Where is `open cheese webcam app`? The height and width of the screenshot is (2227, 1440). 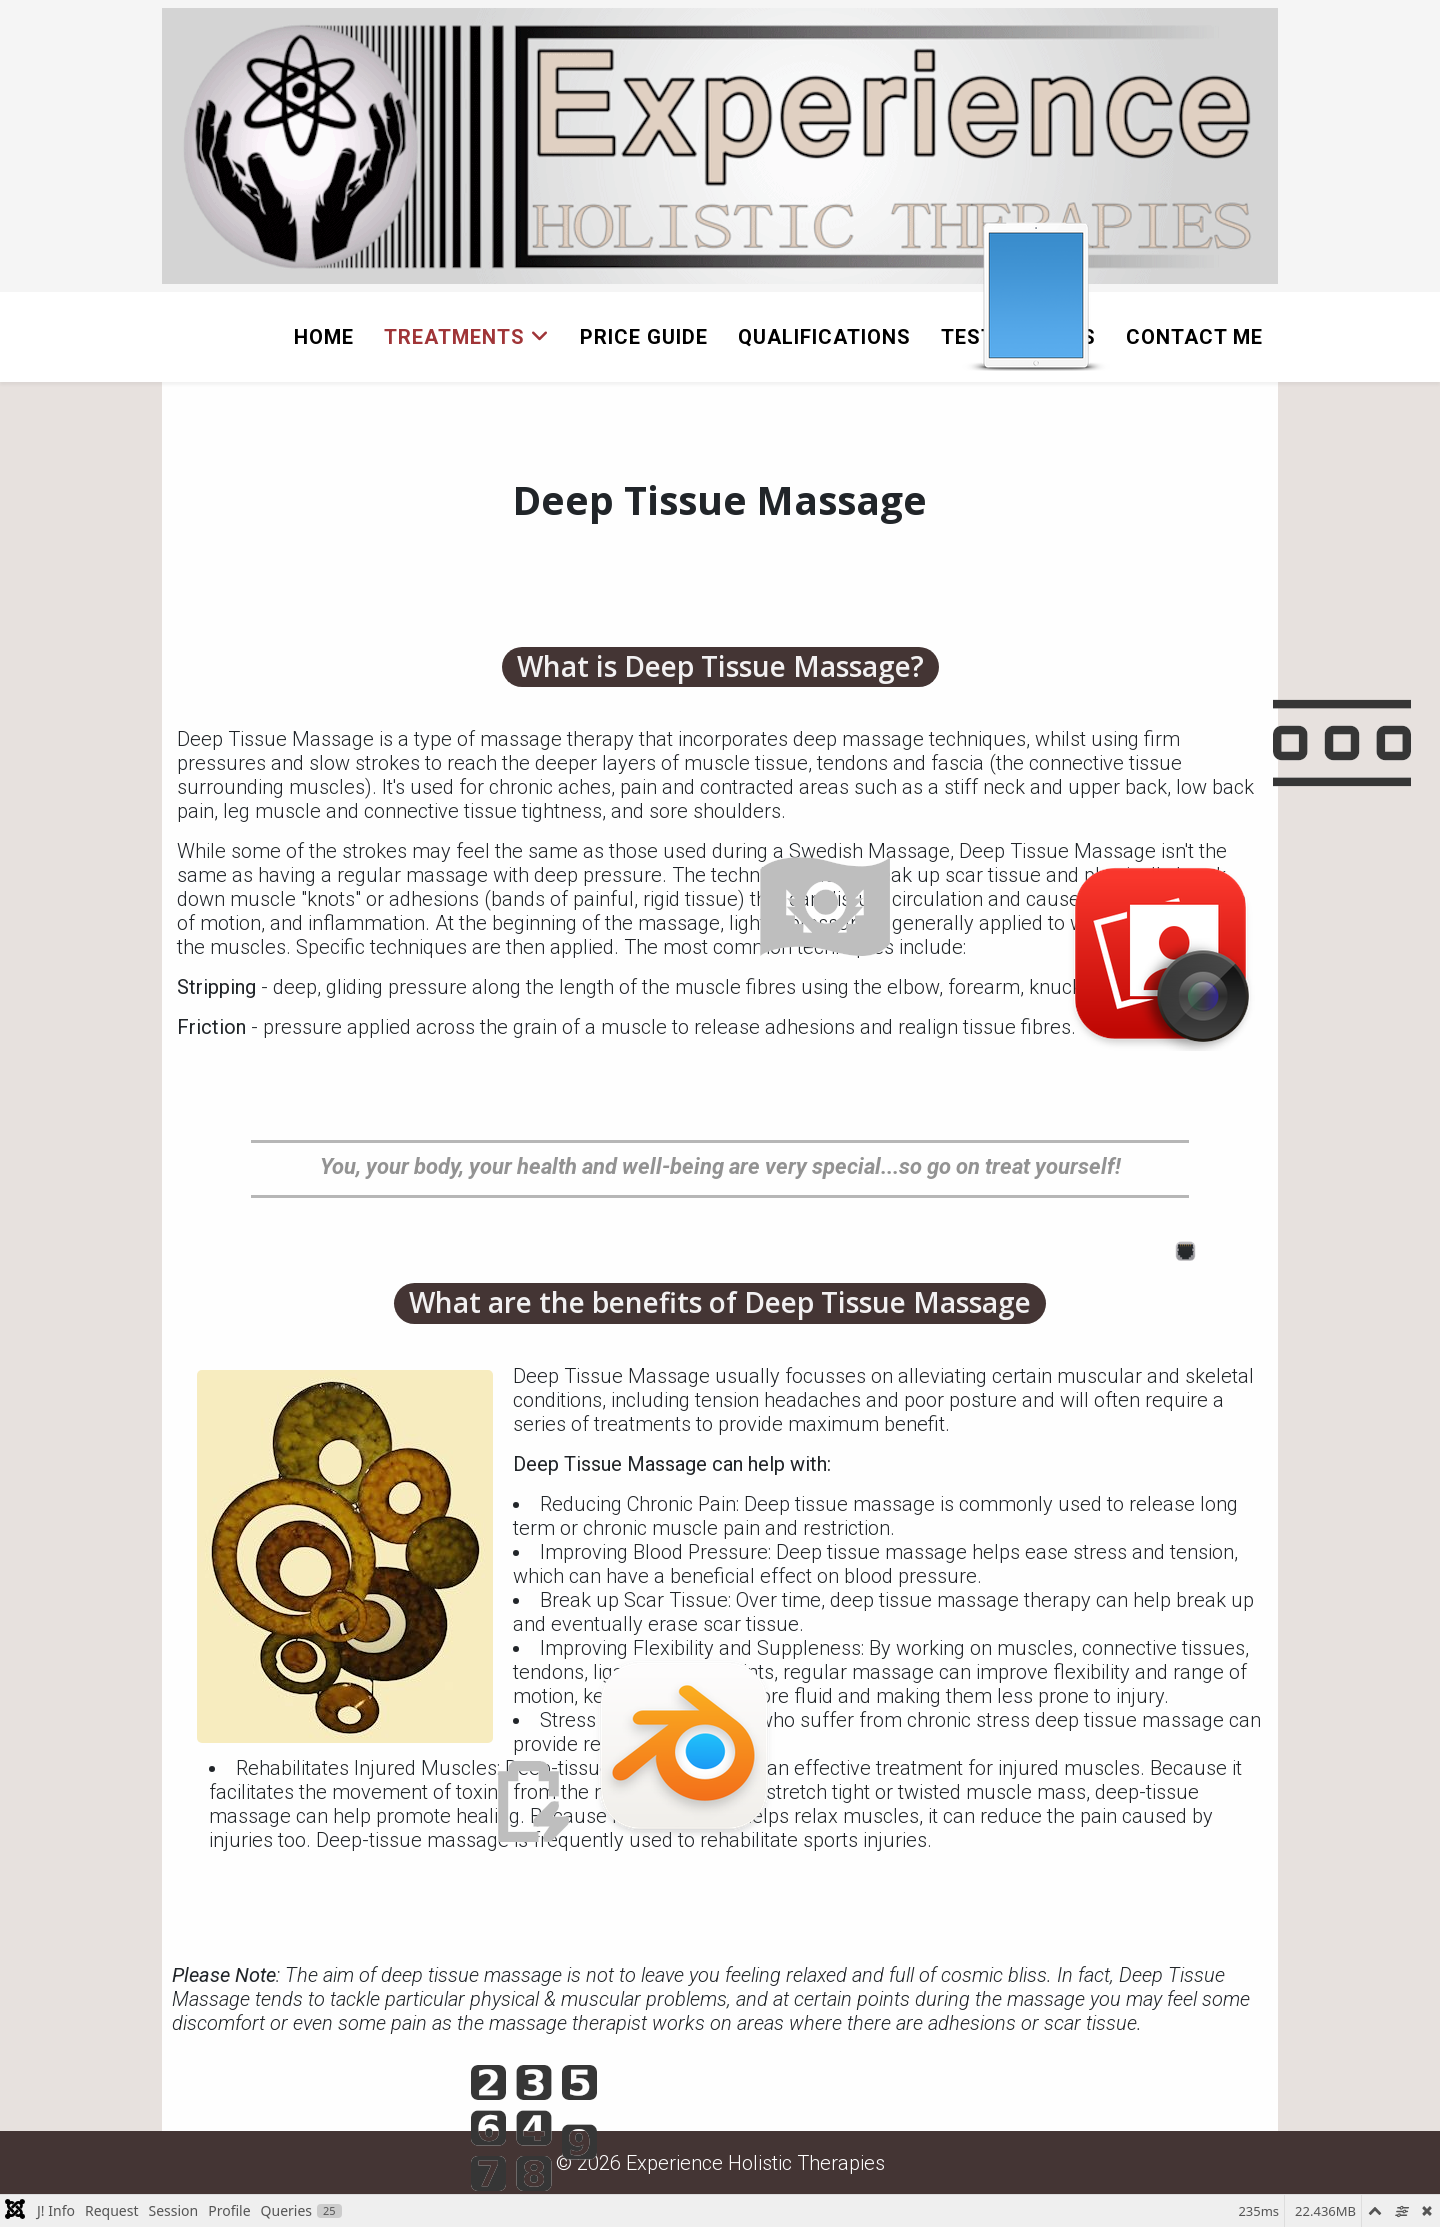 open cheese webcam app is located at coordinates (1160, 953).